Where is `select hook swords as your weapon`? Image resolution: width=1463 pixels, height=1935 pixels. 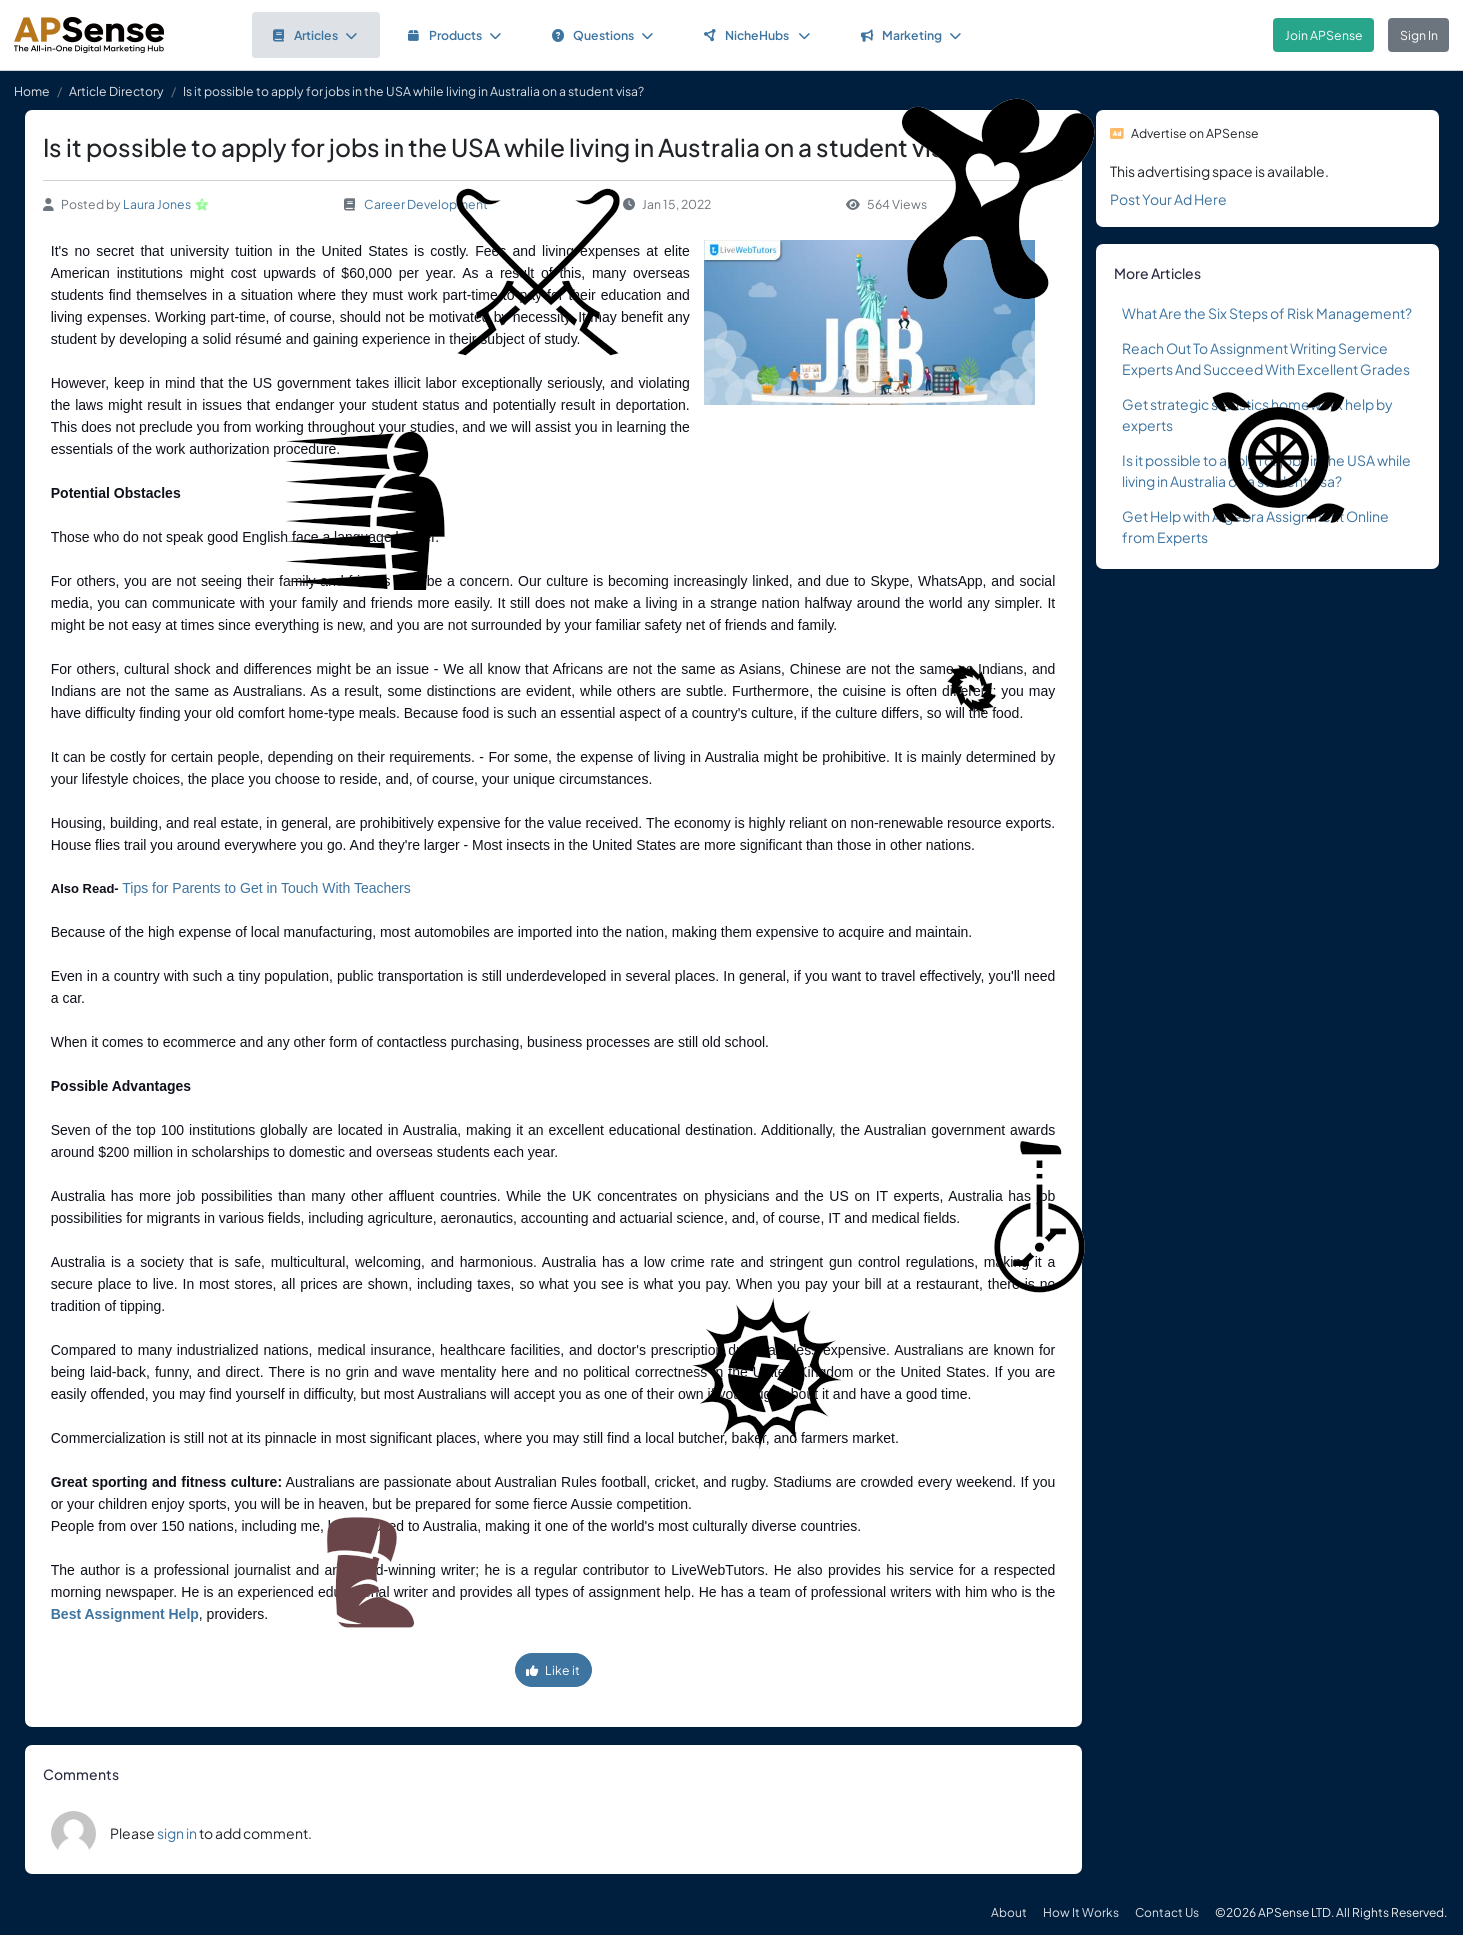 select hook swords as your weapon is located at coordinates (538, 273).